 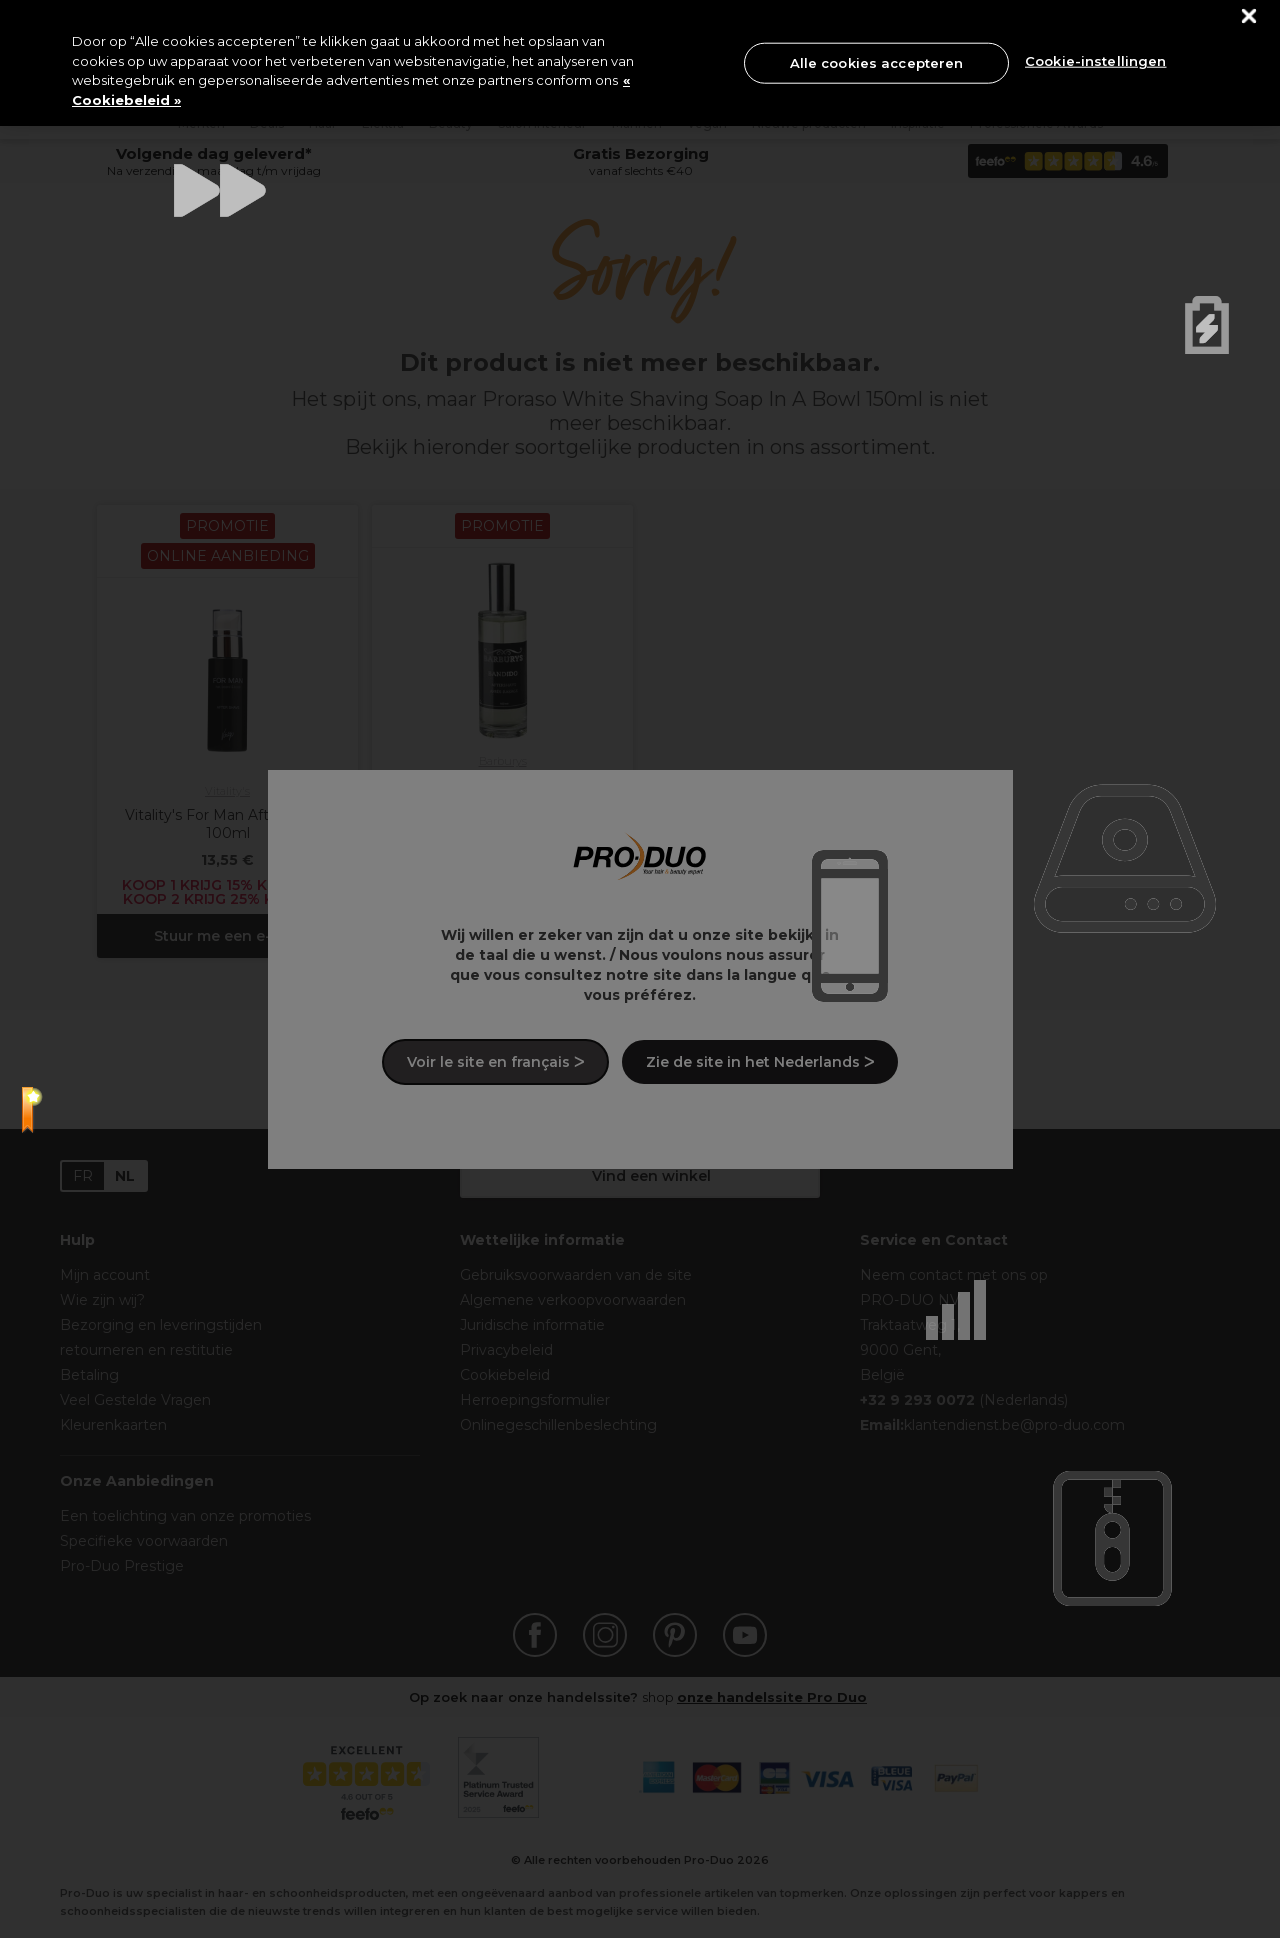 I want to click on indicates no cellular signal available, so click(x=958, y=1312).